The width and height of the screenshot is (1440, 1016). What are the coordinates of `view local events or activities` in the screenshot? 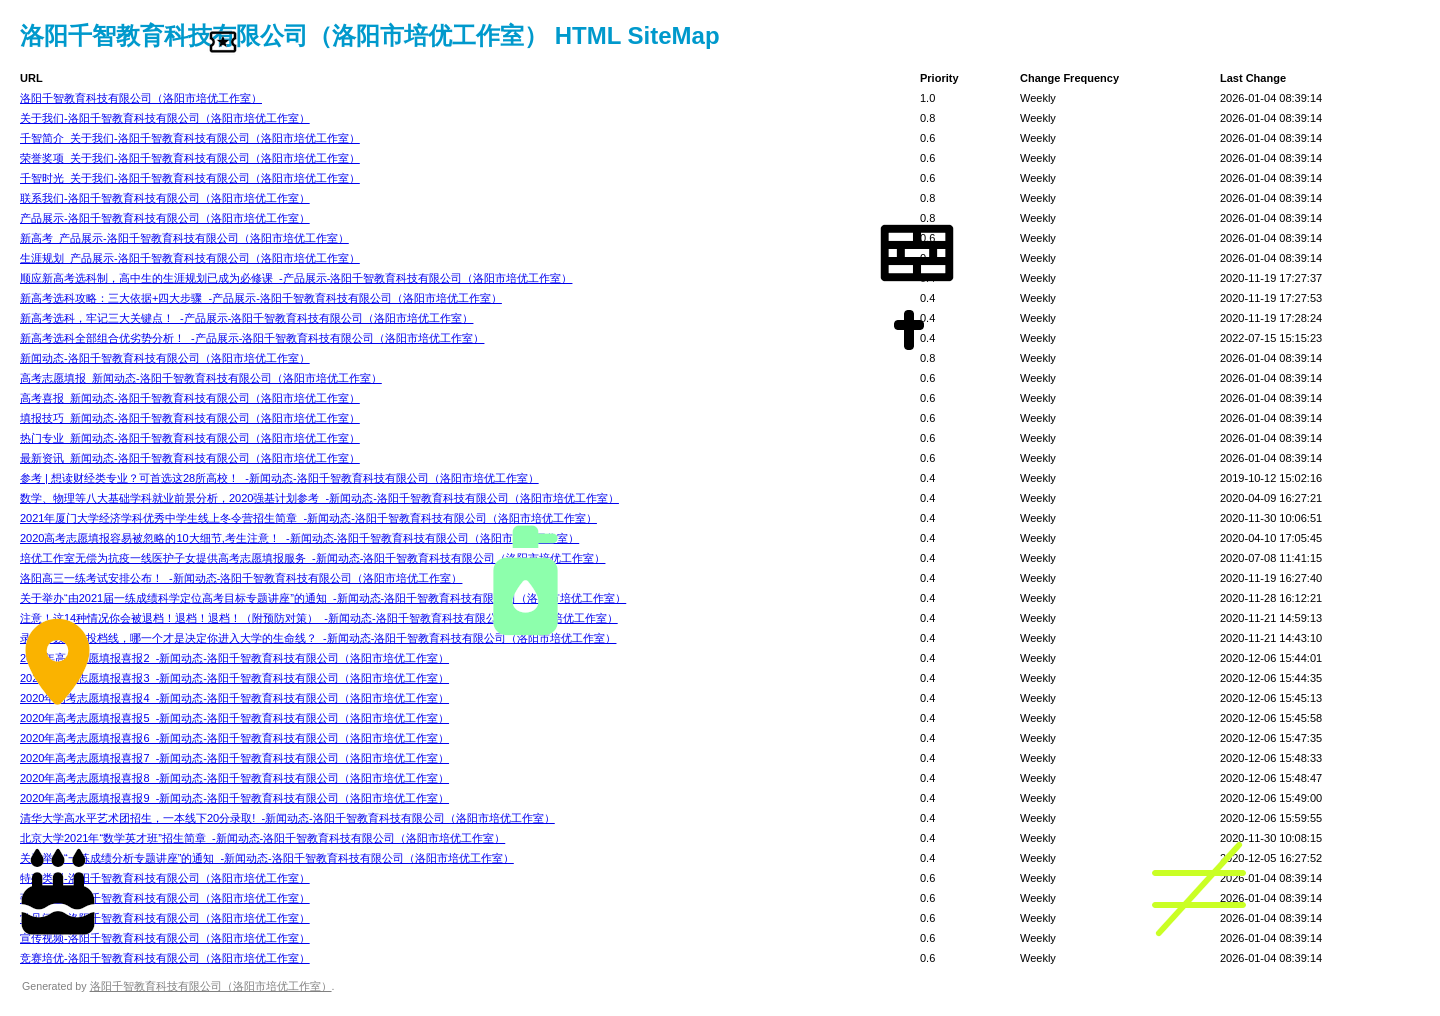 It's located at (223, 42).